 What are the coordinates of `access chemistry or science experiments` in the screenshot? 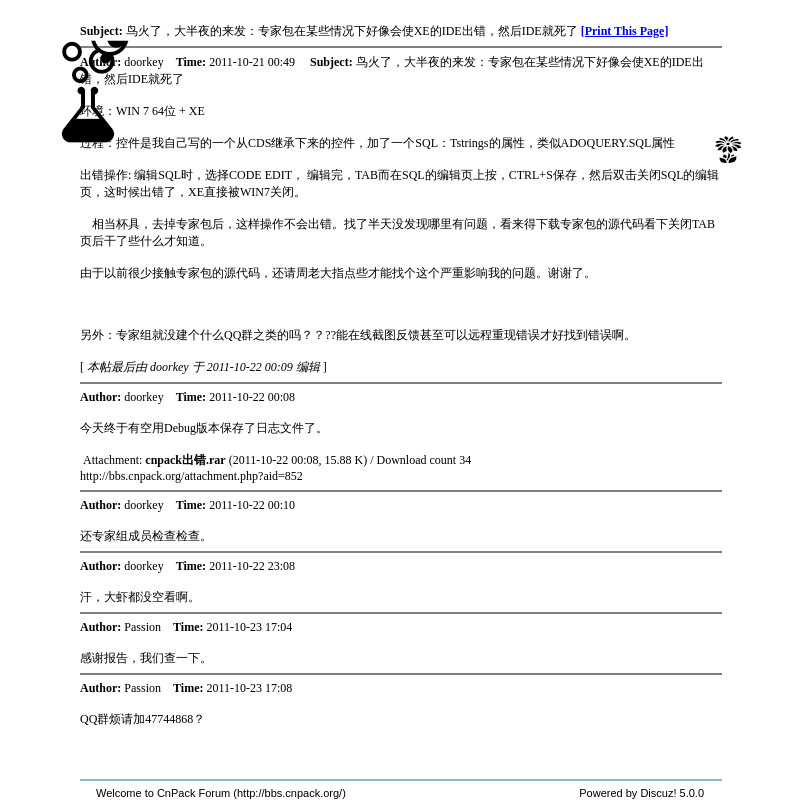 It's located at (88, 91).